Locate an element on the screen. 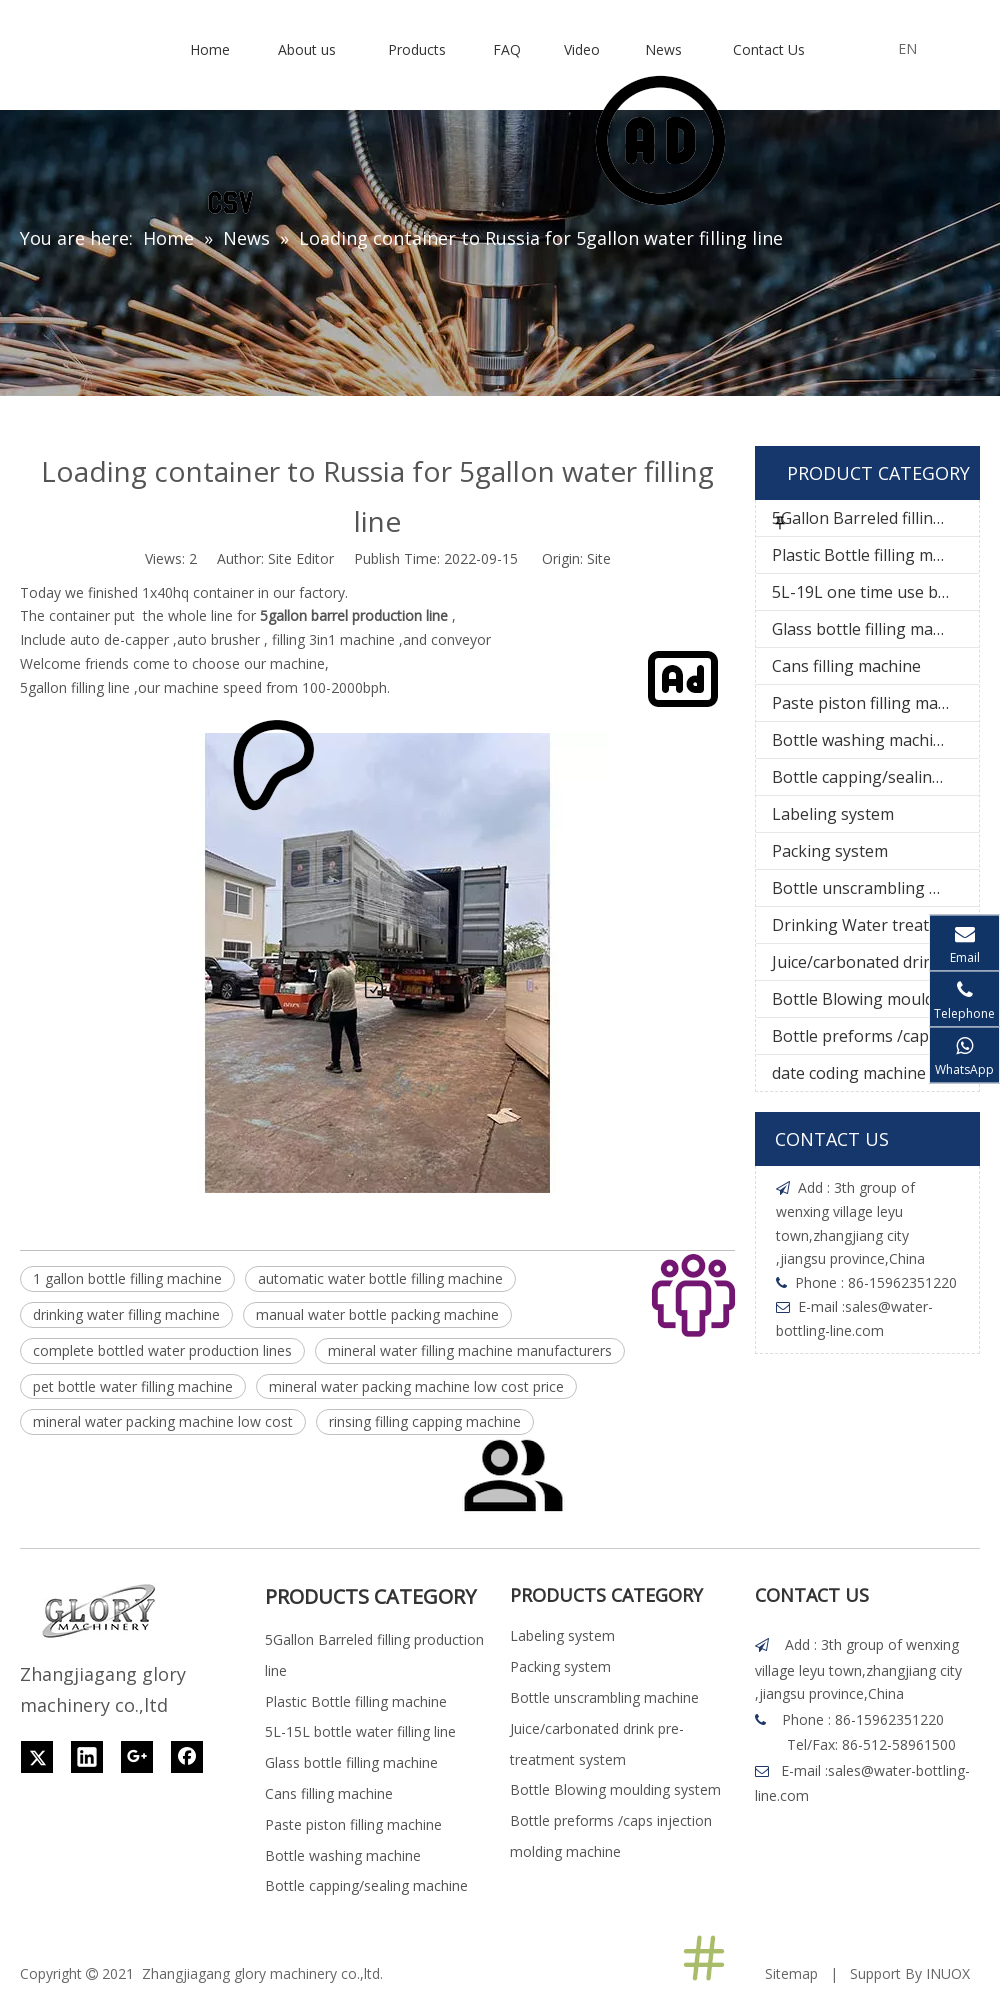 The height and width of the screenshot is (1997, 1000). indicates sponsored or advertisement content is located at coordinates (660, 140).